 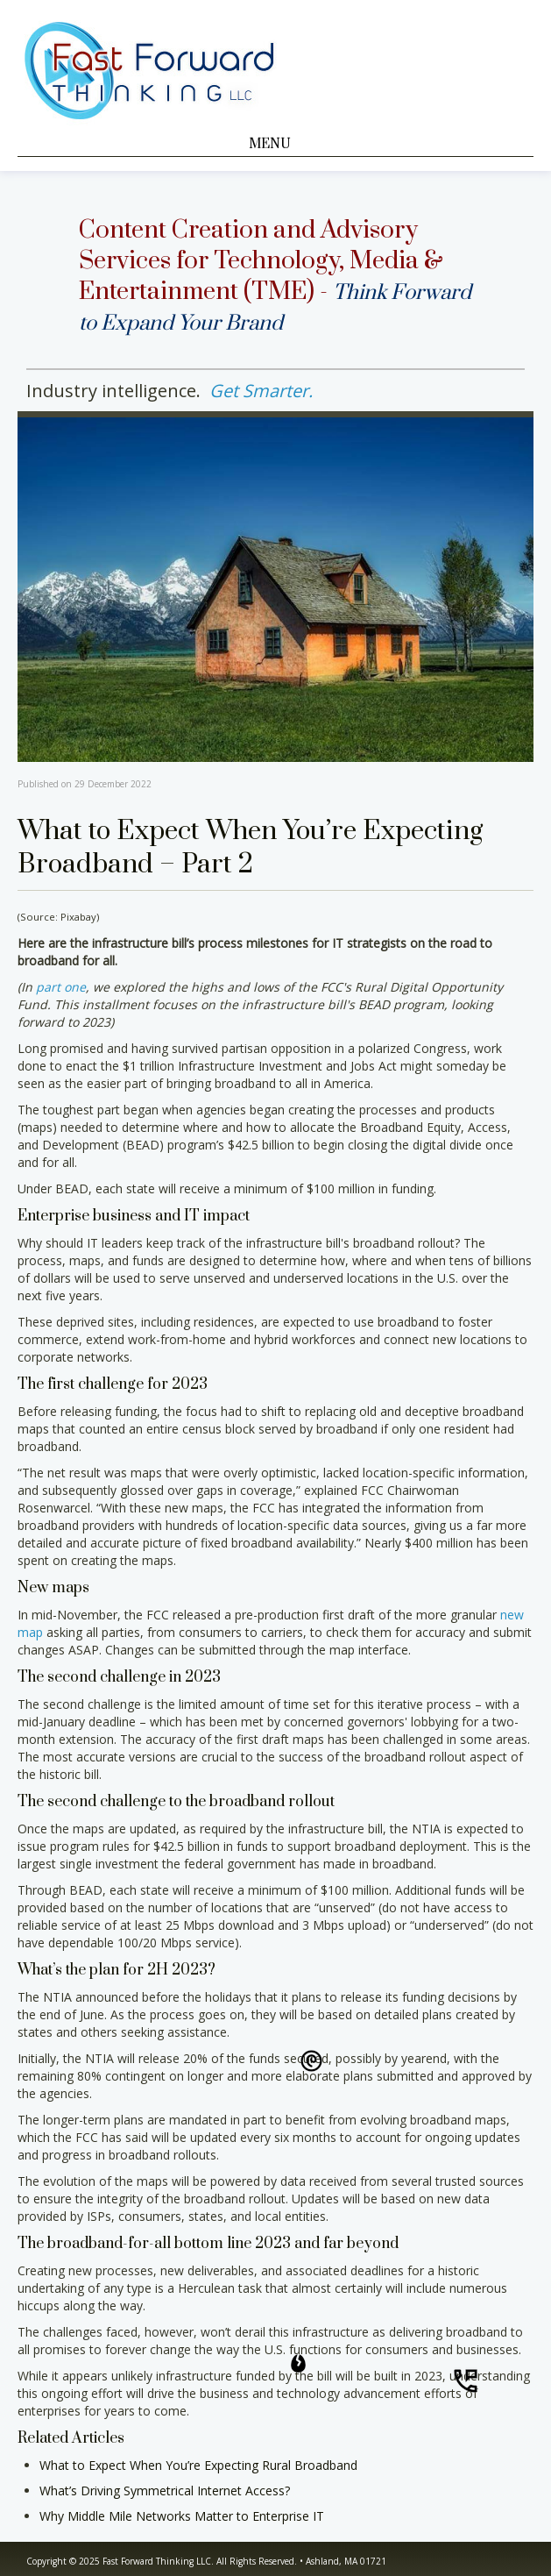 I want to click on indicates a broken or damaged item, so click(x=298, y=2363).